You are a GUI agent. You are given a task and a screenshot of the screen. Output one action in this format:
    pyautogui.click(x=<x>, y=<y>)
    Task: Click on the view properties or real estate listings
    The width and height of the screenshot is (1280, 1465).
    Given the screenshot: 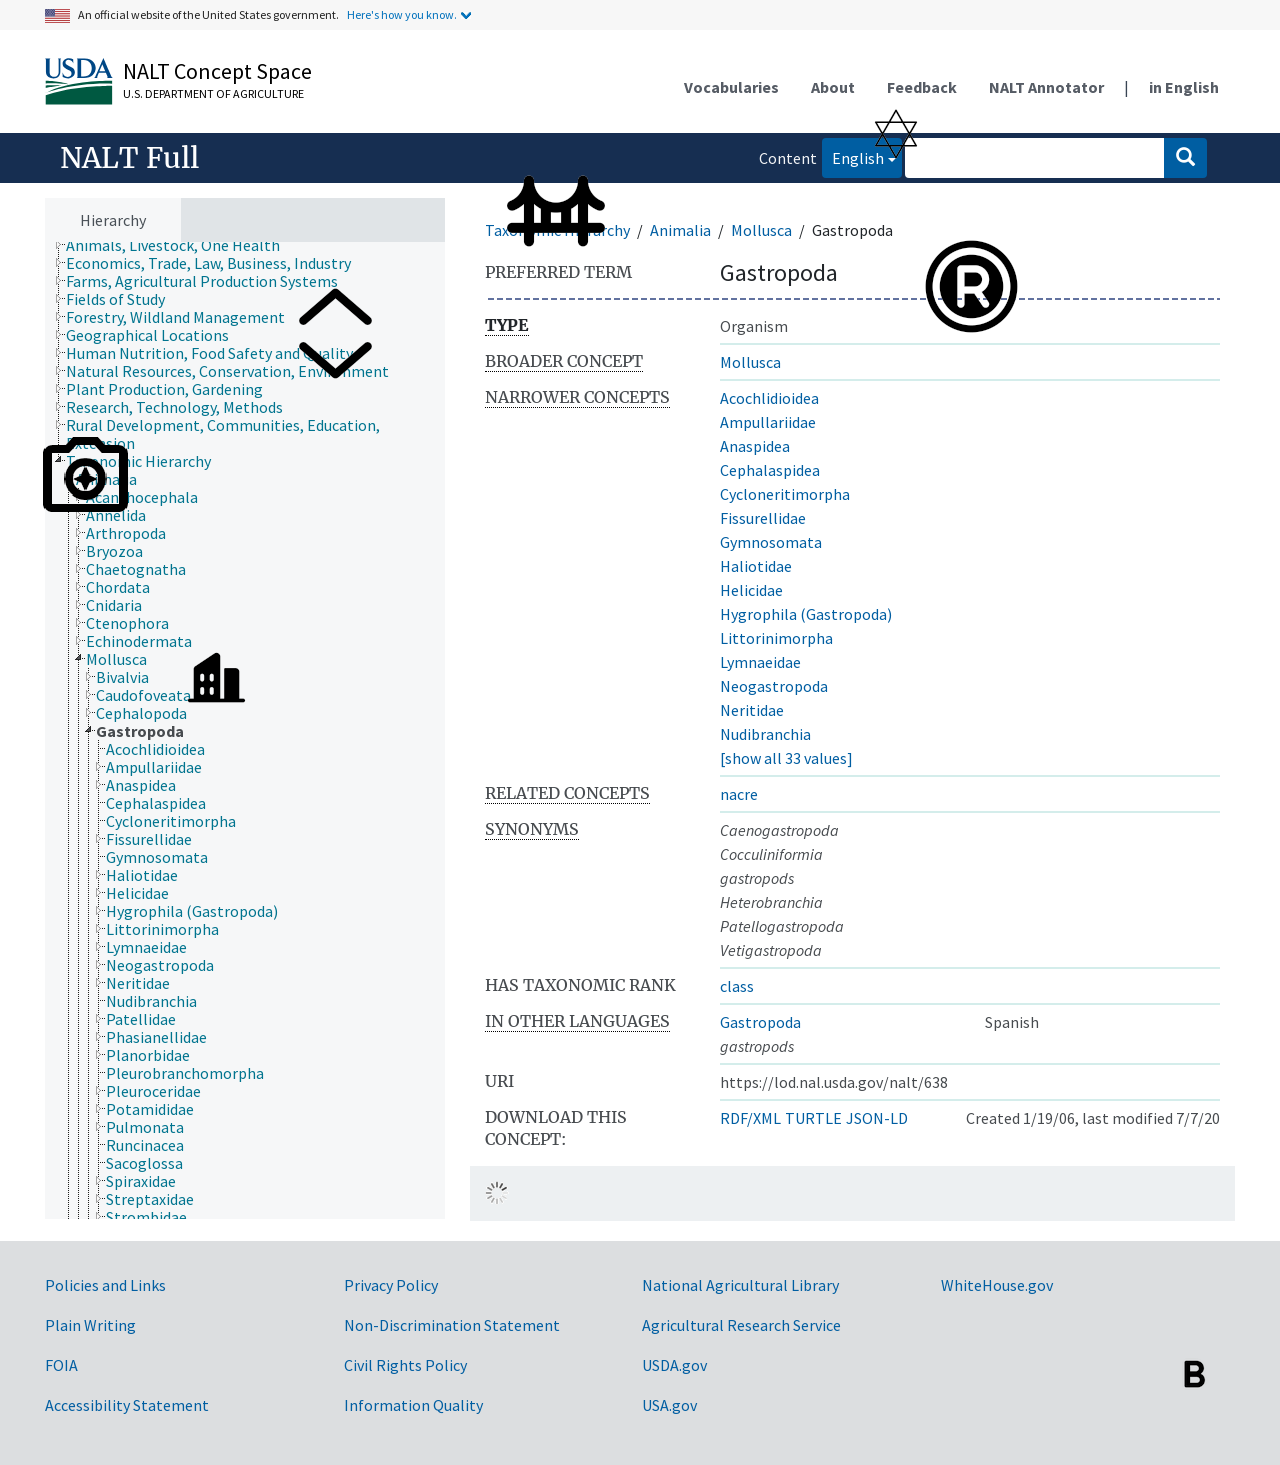 What is the action you would take?
    pyautogui.click(x=216, y=679)
    